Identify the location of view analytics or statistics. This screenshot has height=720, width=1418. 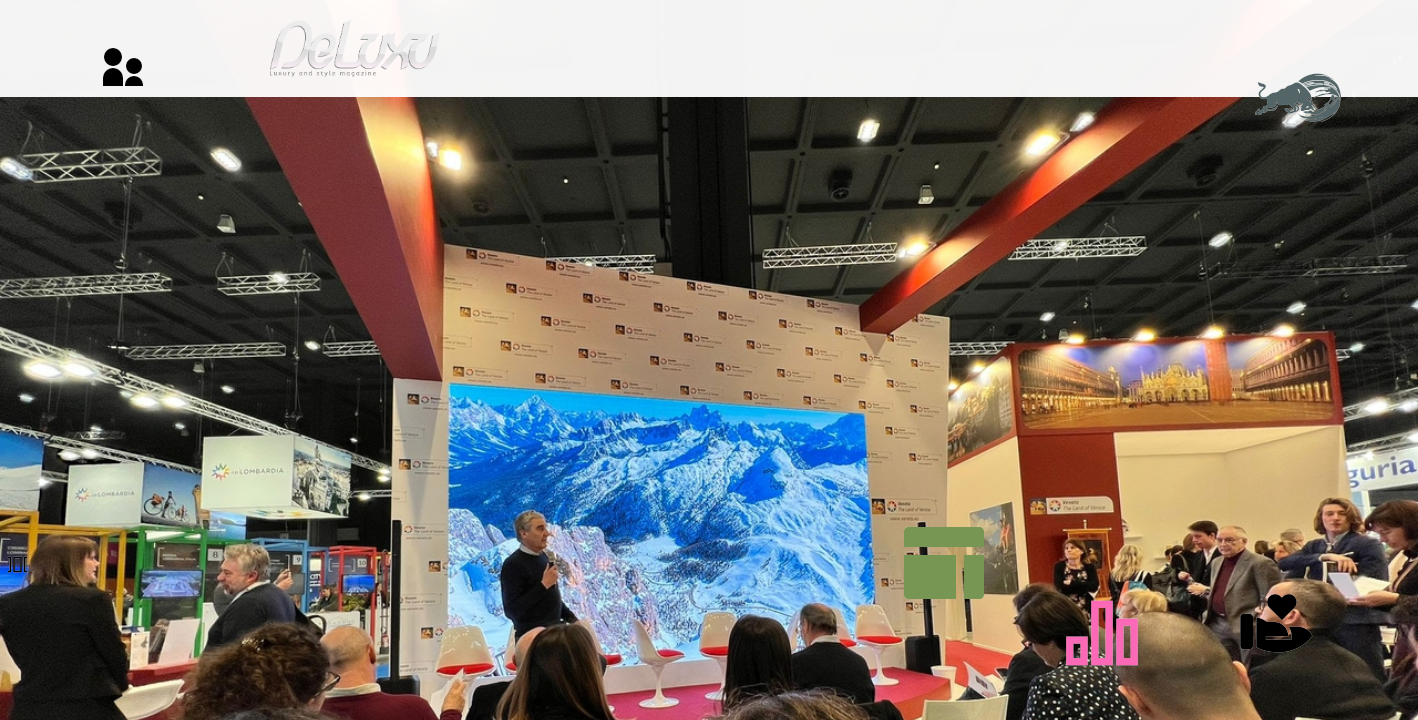
(1102, 633).